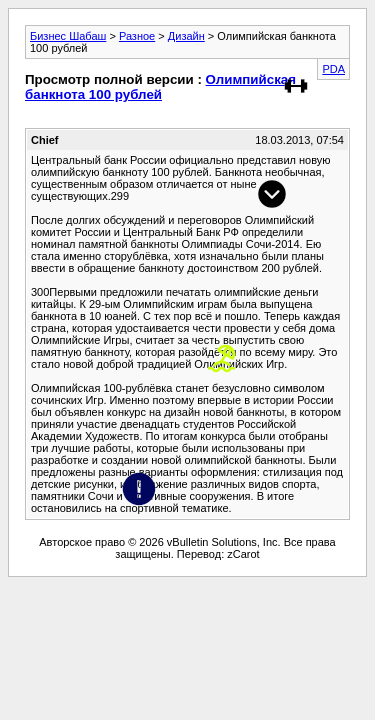 The height and width of the screenshot is (720, 375). What do you see at coordinates (139, 489) in the screenshot?
I see `indicates a warning or error state` at bounding box center [139, 489].